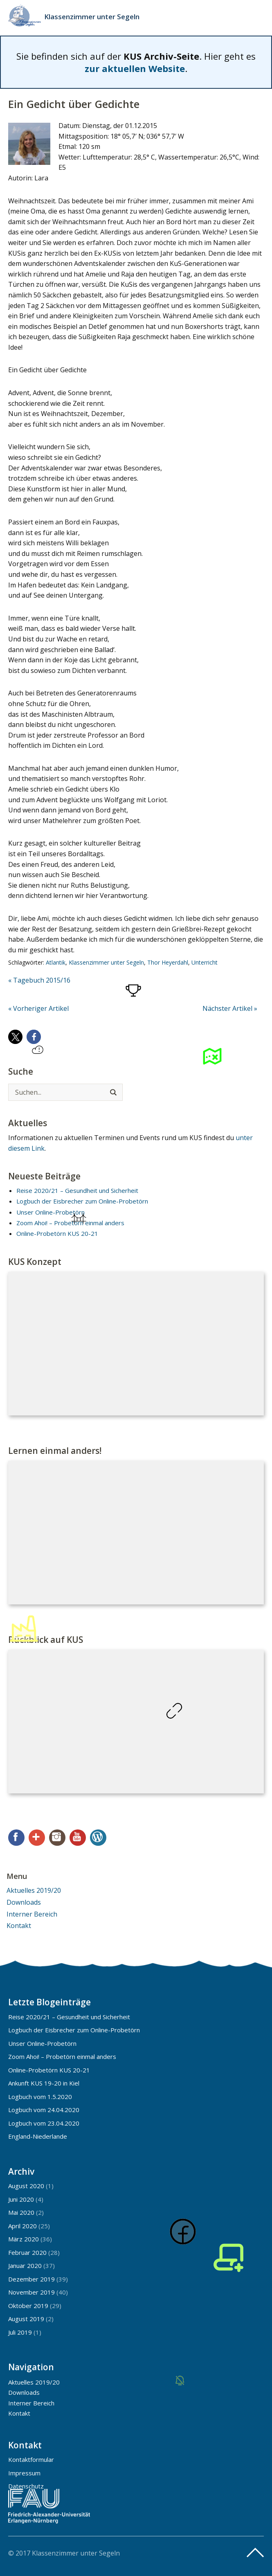  I want to click on view route directions on map, so click(212, 1056).